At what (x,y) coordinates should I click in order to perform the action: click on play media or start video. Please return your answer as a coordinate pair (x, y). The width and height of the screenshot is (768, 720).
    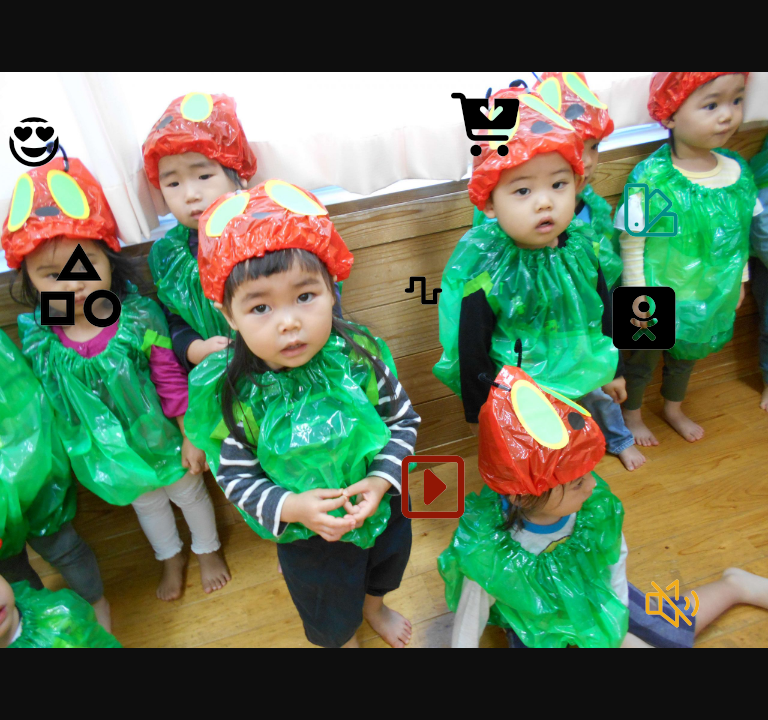
    Looking at the image, I should click on (433, 487).